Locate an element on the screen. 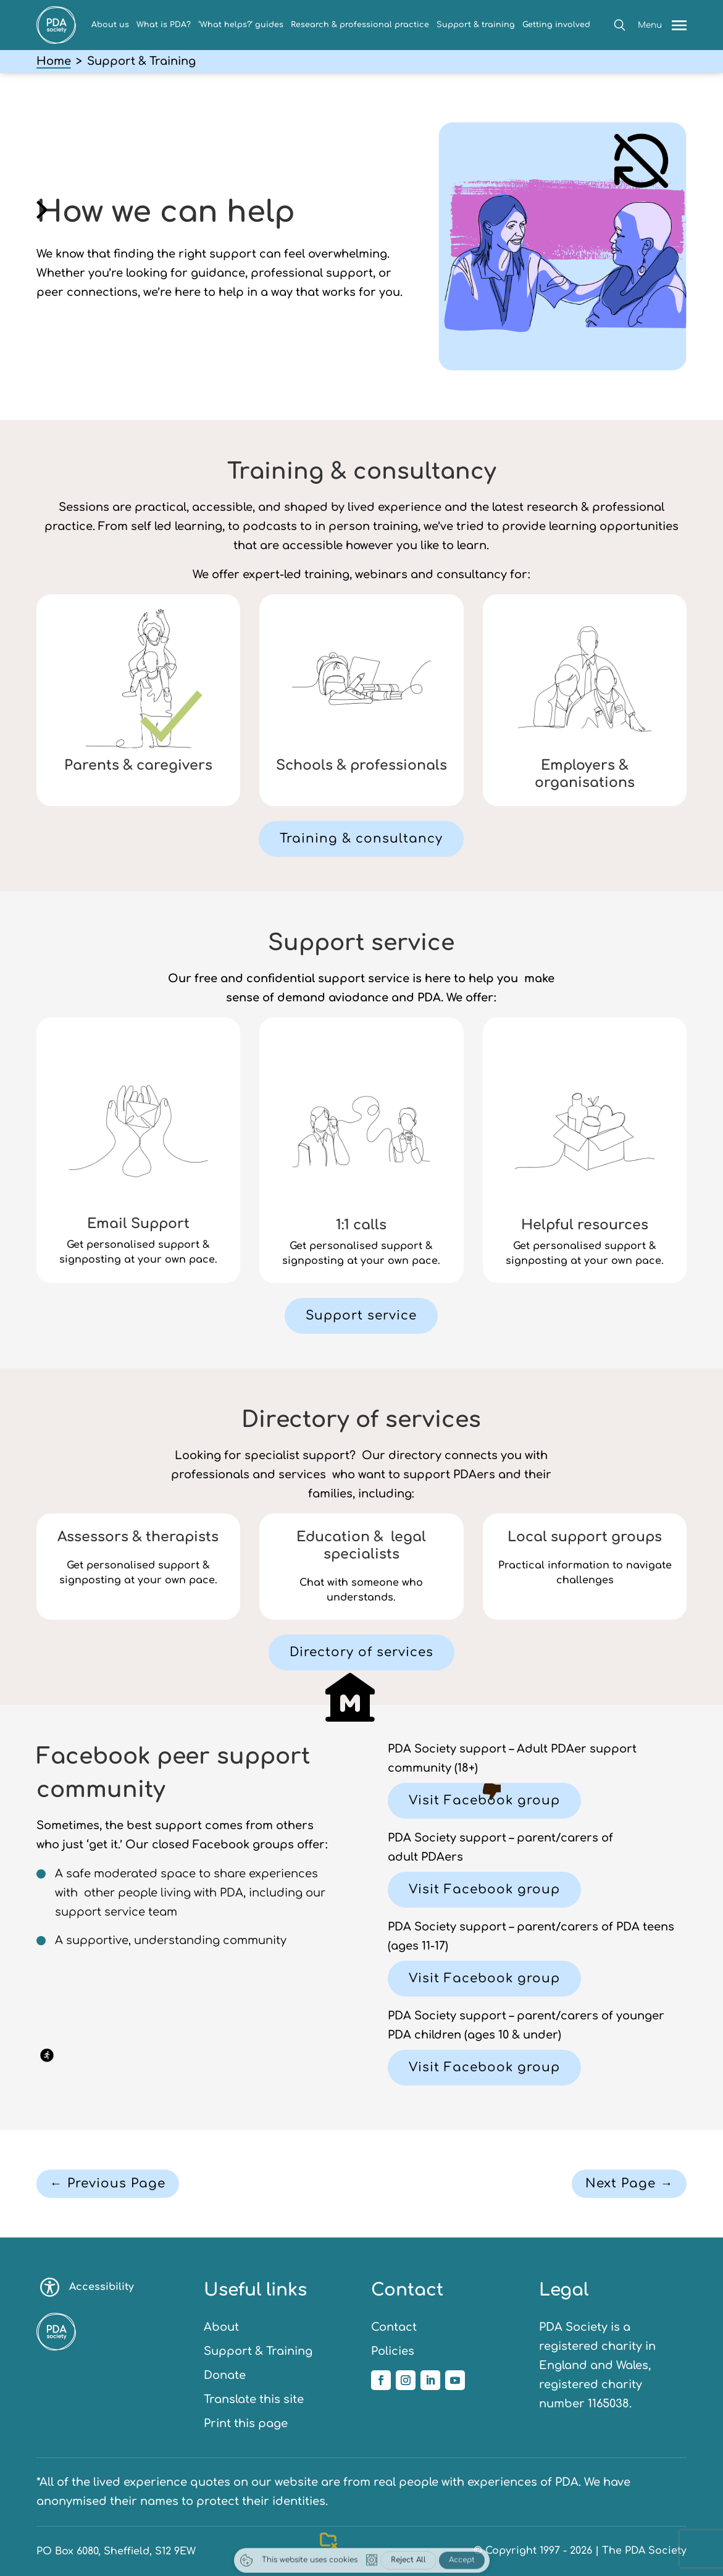  view nearby museums on the map is located at coordinates (350, 1697).